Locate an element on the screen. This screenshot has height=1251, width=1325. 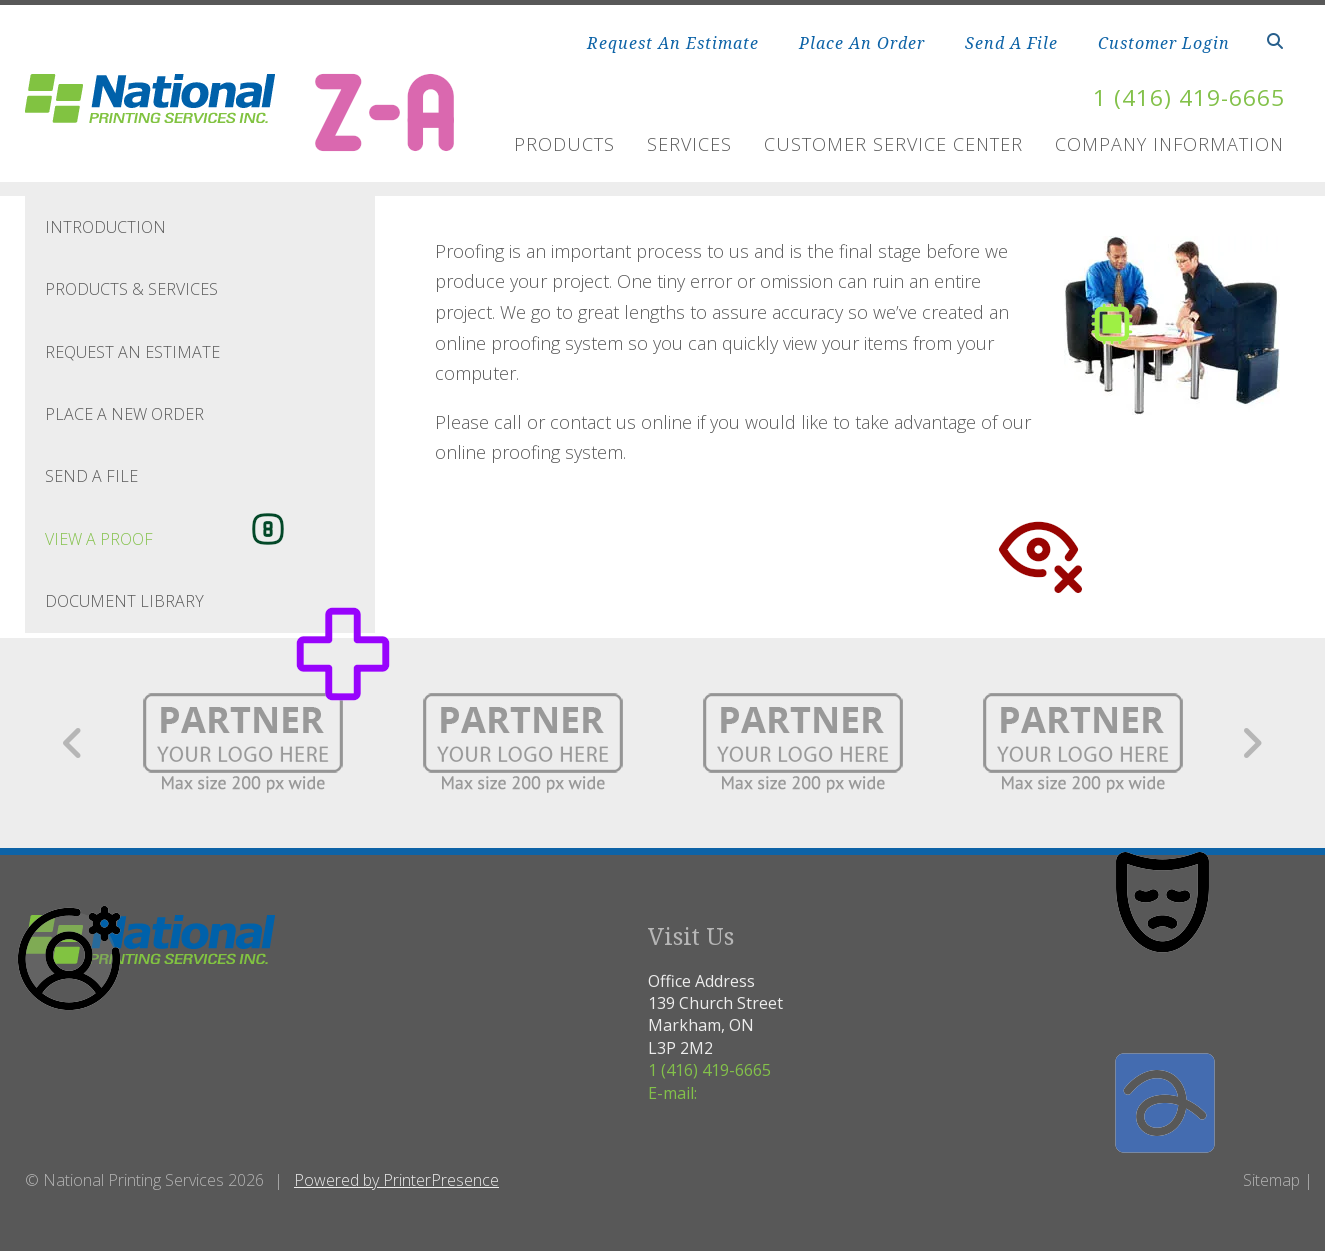
sort items in reverse alphabetical order is located at coordinates (384, 112).